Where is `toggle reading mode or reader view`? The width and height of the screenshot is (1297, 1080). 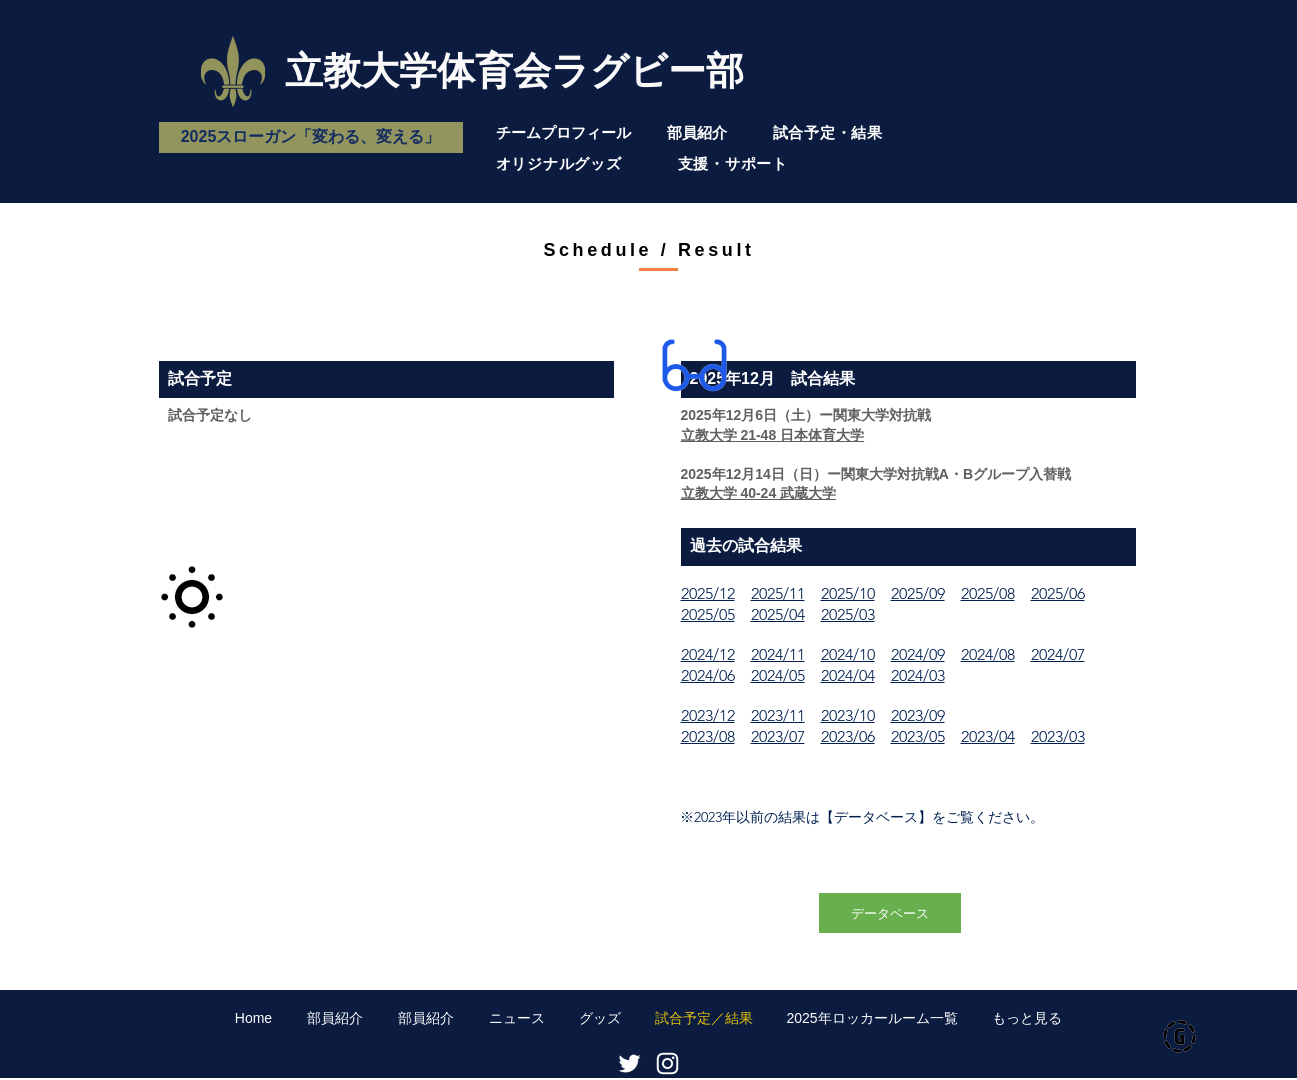
toggle reading mode or reader view is located at coordinates (694, 366).